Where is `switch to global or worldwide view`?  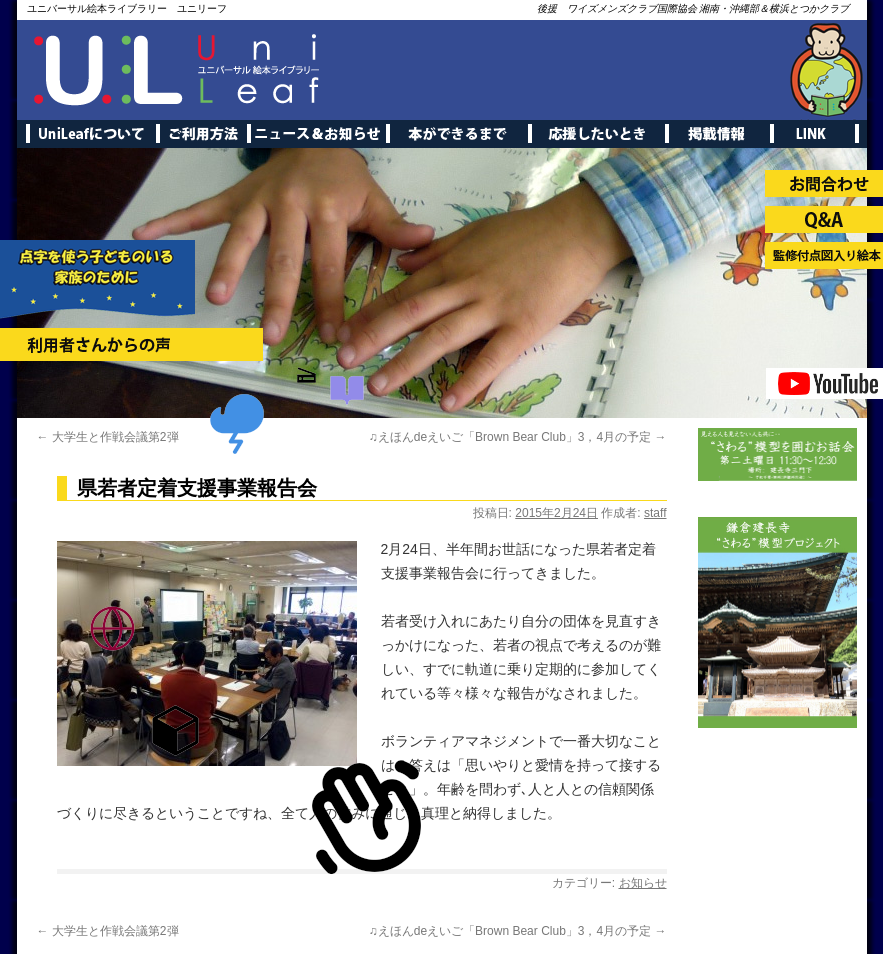
switch to global or worldwide view is located at coordinates (112, 628).